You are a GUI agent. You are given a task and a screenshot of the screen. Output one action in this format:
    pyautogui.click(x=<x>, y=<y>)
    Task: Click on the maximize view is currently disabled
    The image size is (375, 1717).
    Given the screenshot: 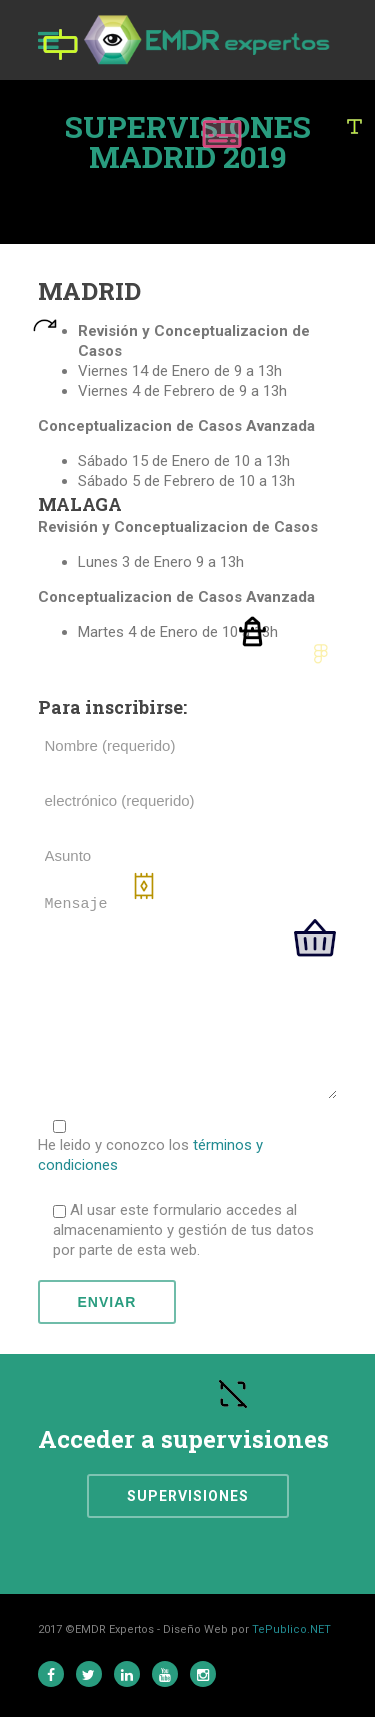 What is the action you would take?
    pyautogui.click(x=233, y=1394)
    